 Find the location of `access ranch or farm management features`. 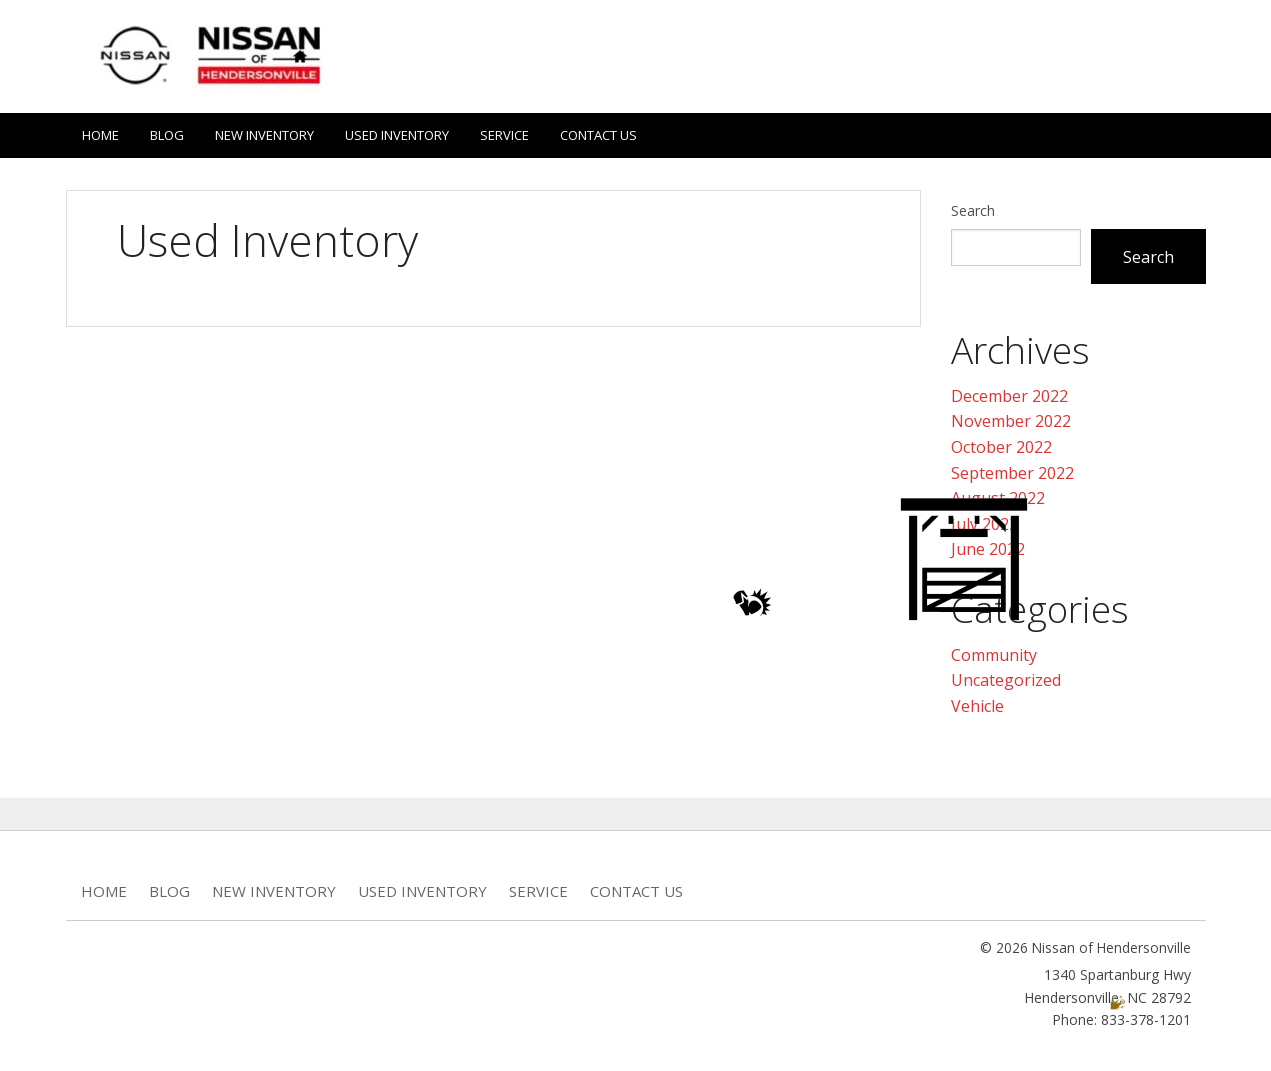

access ranch or farm management features is located at coordinates (964, 557).